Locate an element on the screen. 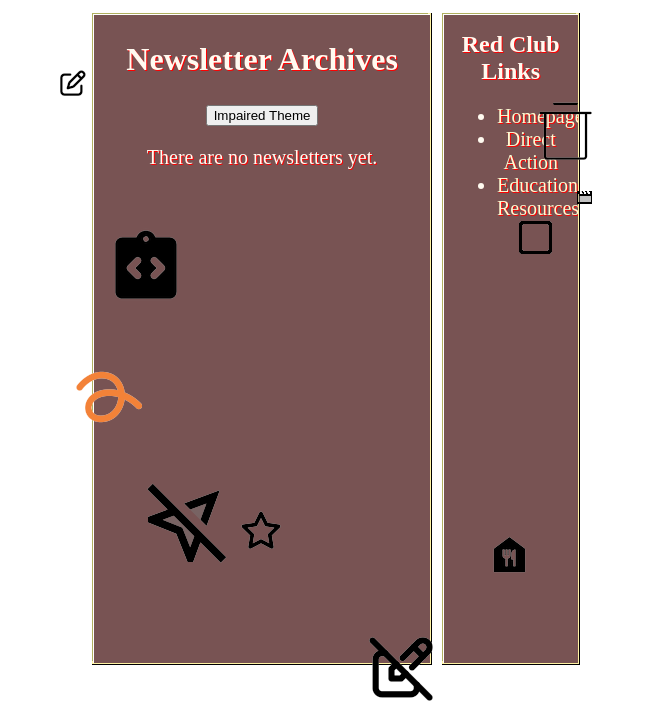 This screenshot has width=672, height=720. editing is disabled or unavailable is located at coordinates (401, 669).